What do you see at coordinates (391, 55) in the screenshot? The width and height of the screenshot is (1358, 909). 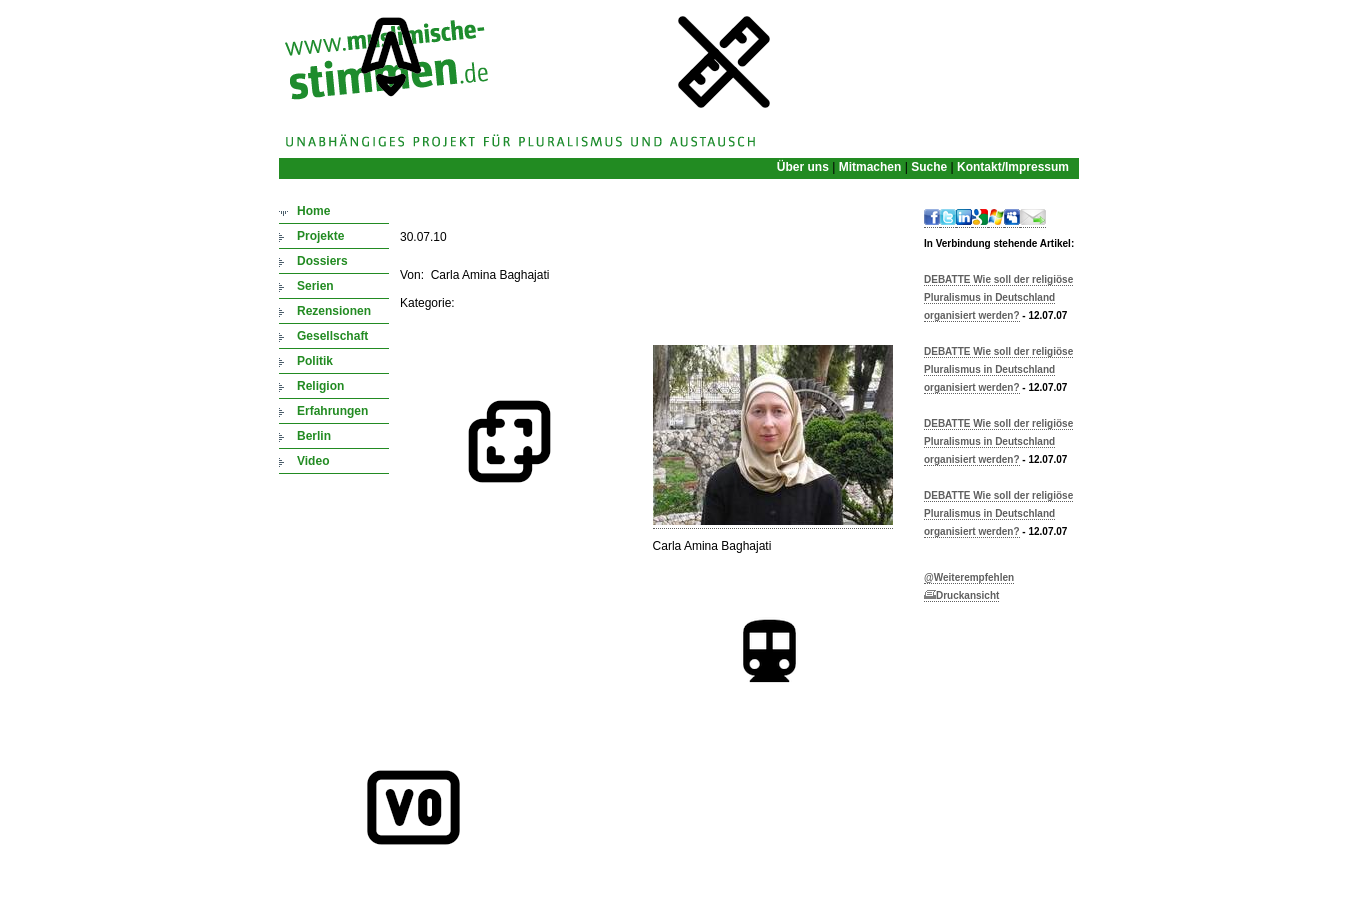 I see `astro framework logo` at bounding box center [391, 55].